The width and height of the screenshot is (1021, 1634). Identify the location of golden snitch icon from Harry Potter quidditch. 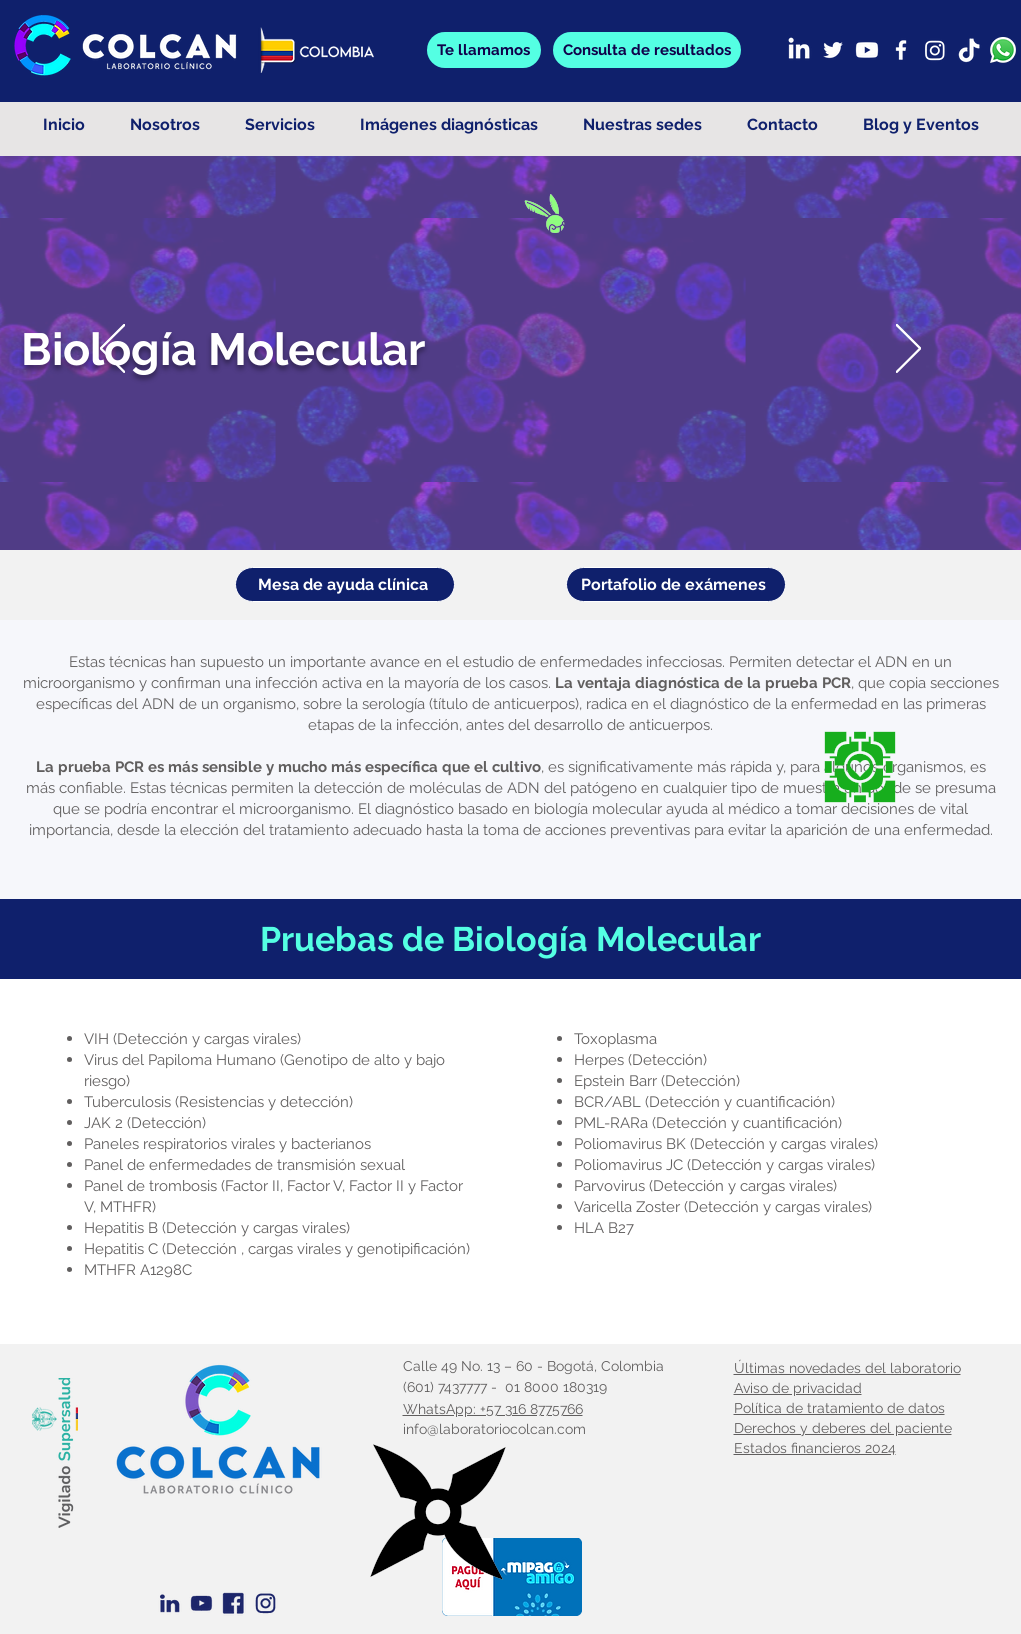
(544, 213).